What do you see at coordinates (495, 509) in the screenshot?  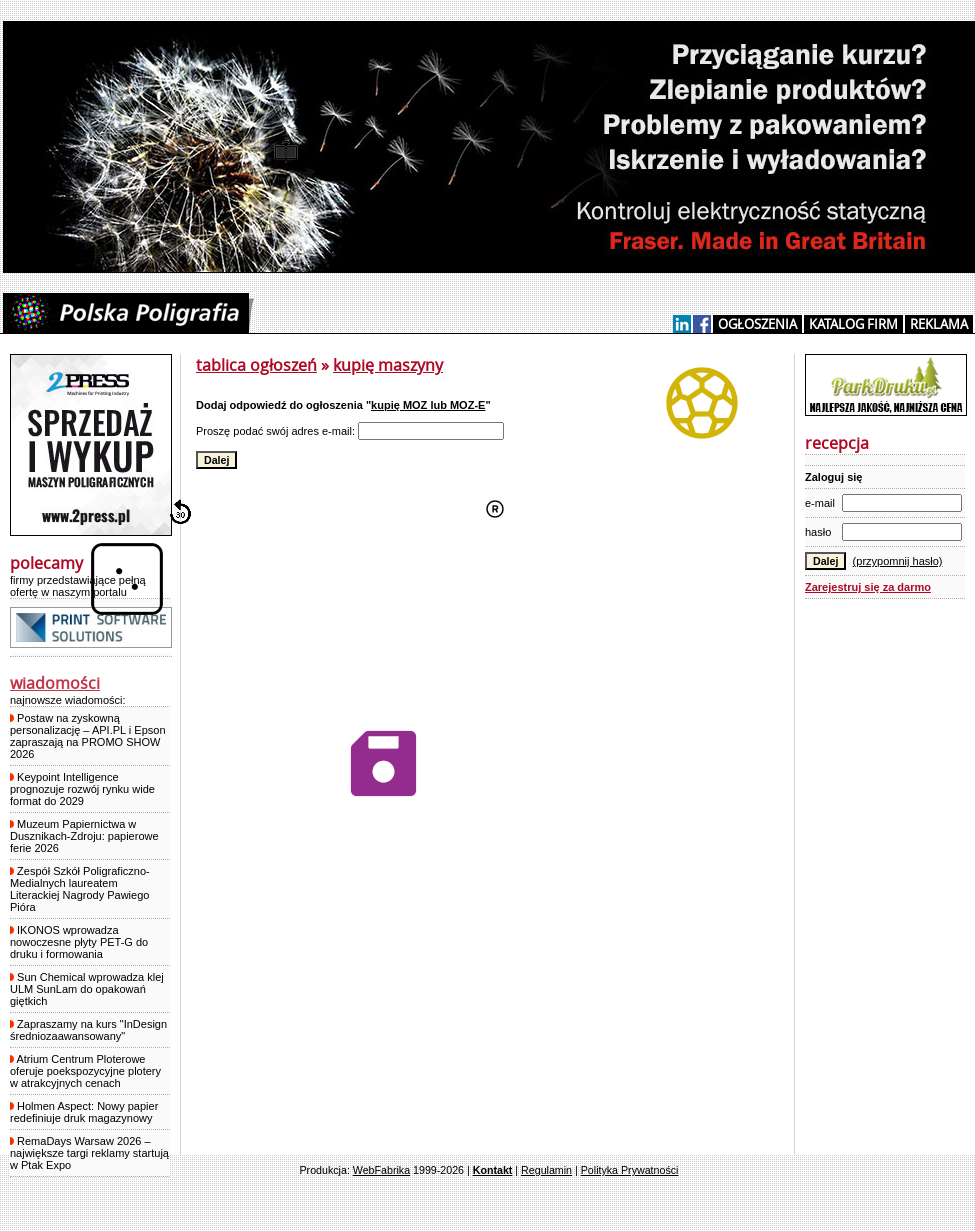 I see `indicates a registered trademark symbol` at bounding box center [495, 509].